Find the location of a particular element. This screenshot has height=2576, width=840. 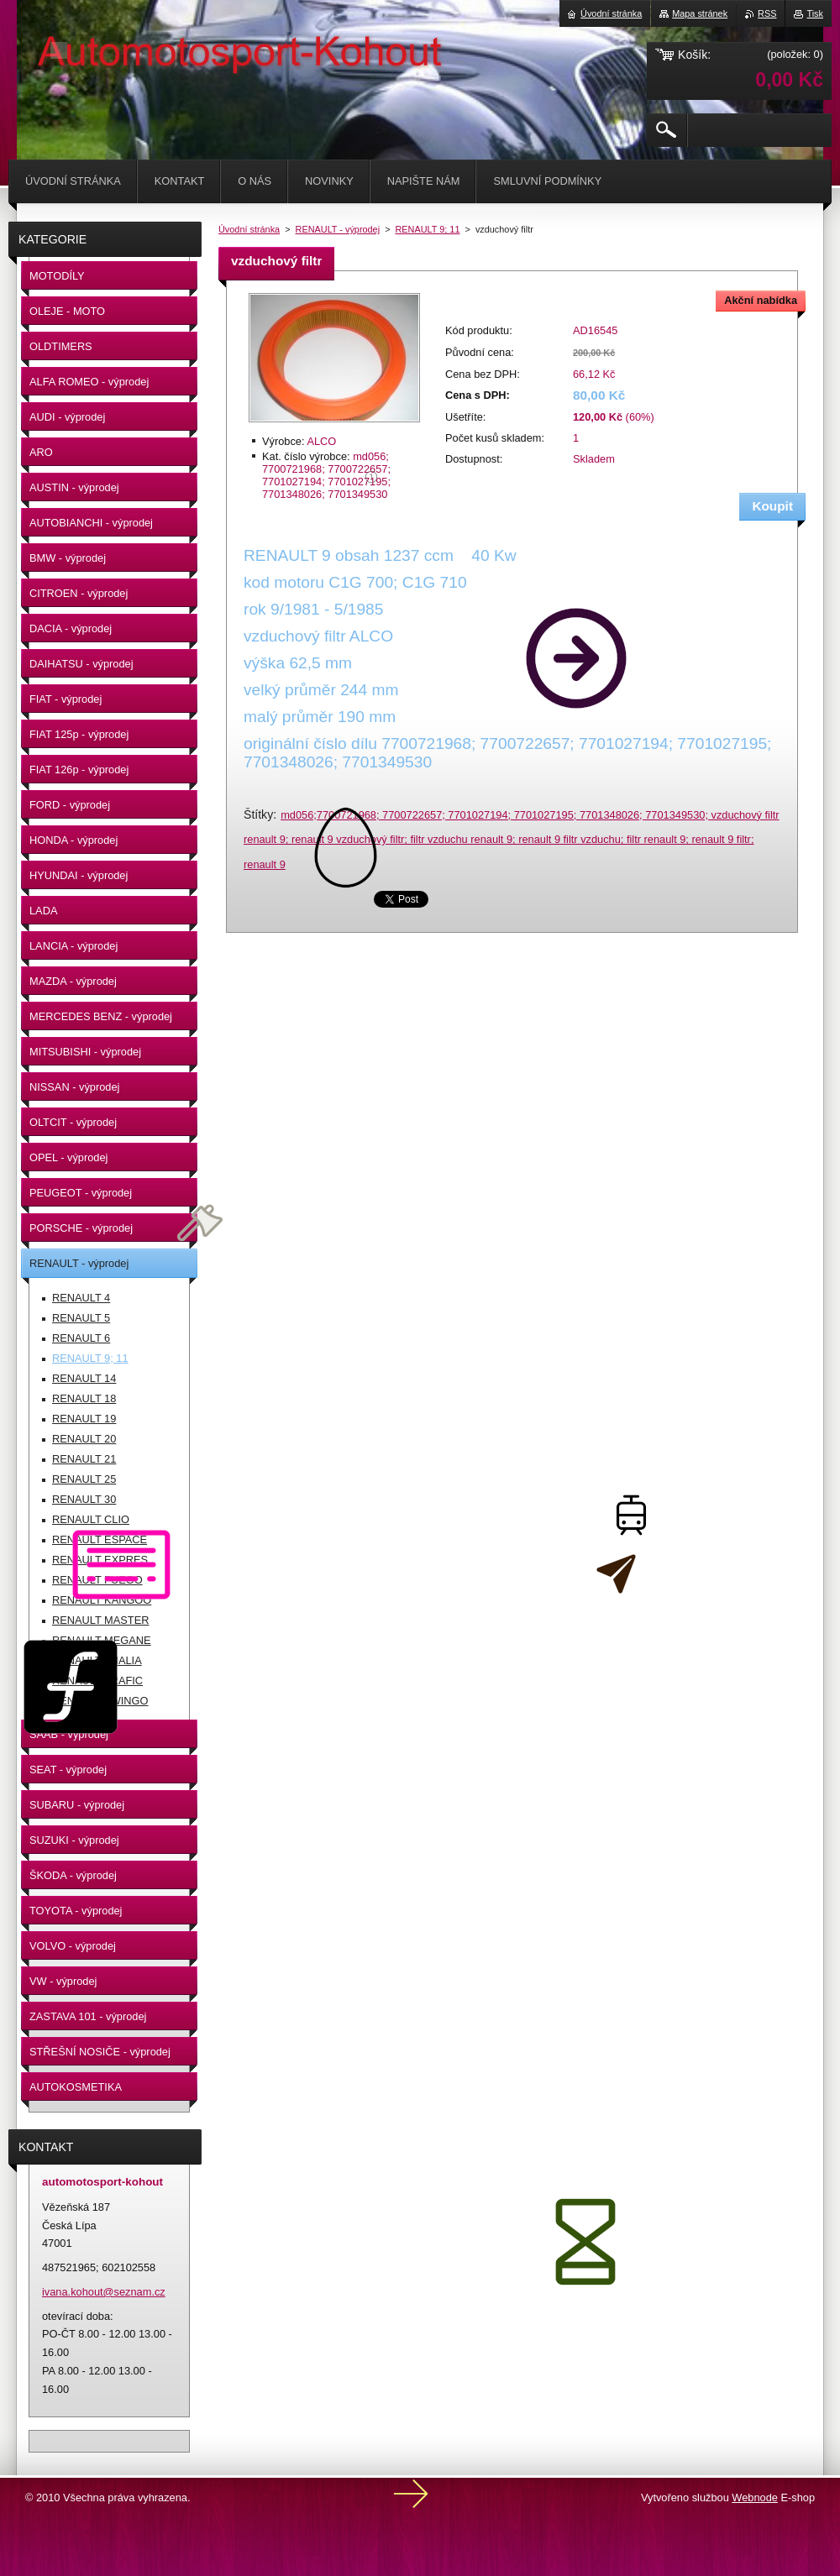

access public transit or tram routes is located at coordinates (631, 1515).